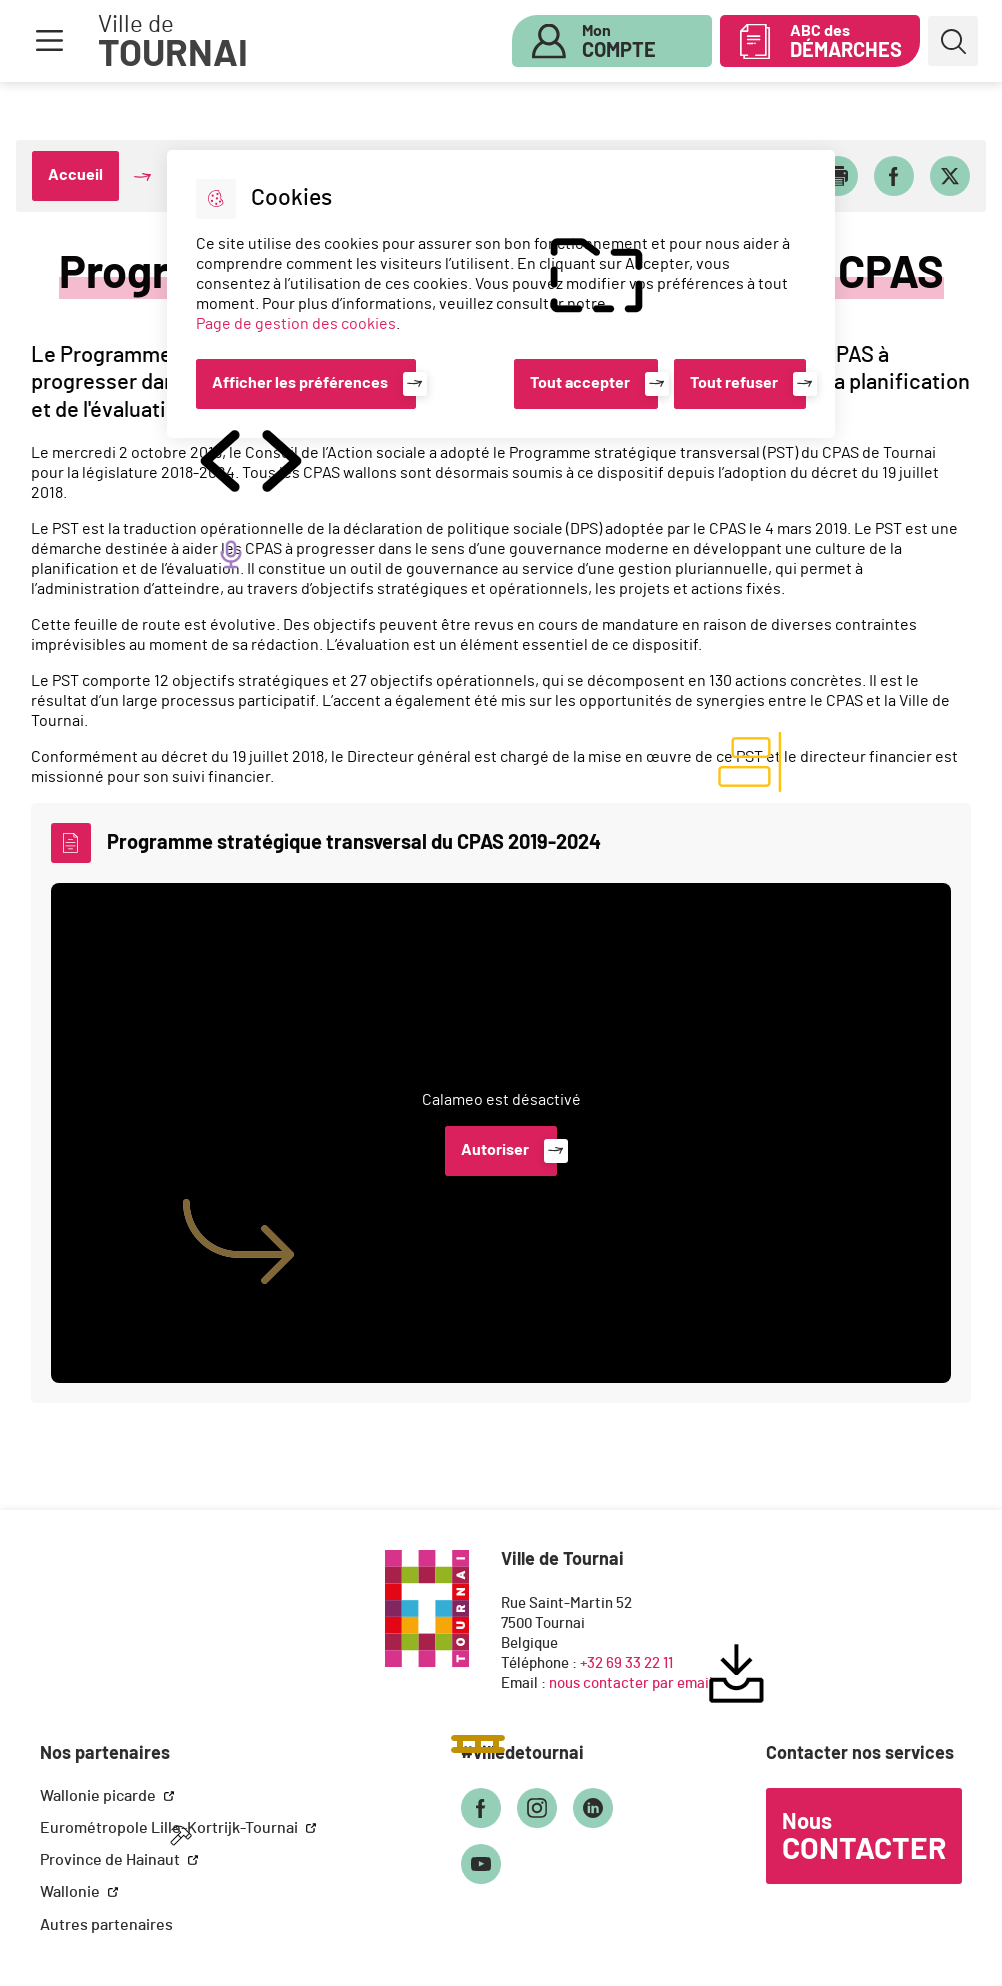 The width and height of the screenshot is (1002, 1986). What do you see at coordinates (180, 1836) in the screenshot?
I see `access tools or settings` at bounding box center [180, 1836].